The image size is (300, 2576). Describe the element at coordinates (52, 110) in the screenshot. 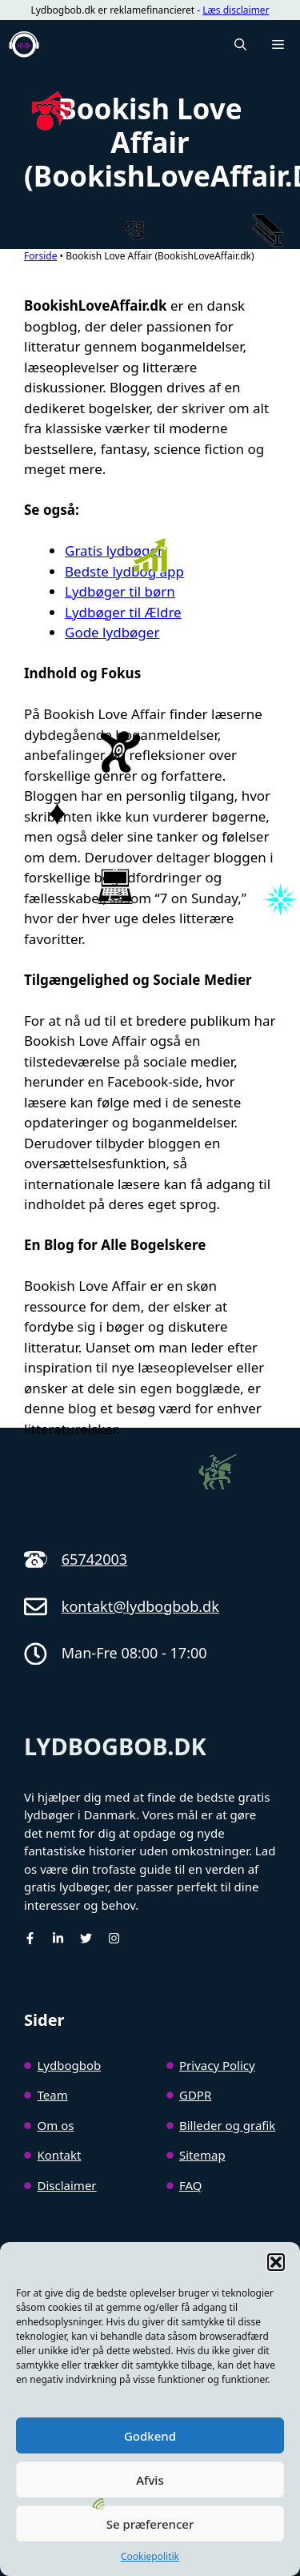

I see `steal or grab an item quickly` at that location.